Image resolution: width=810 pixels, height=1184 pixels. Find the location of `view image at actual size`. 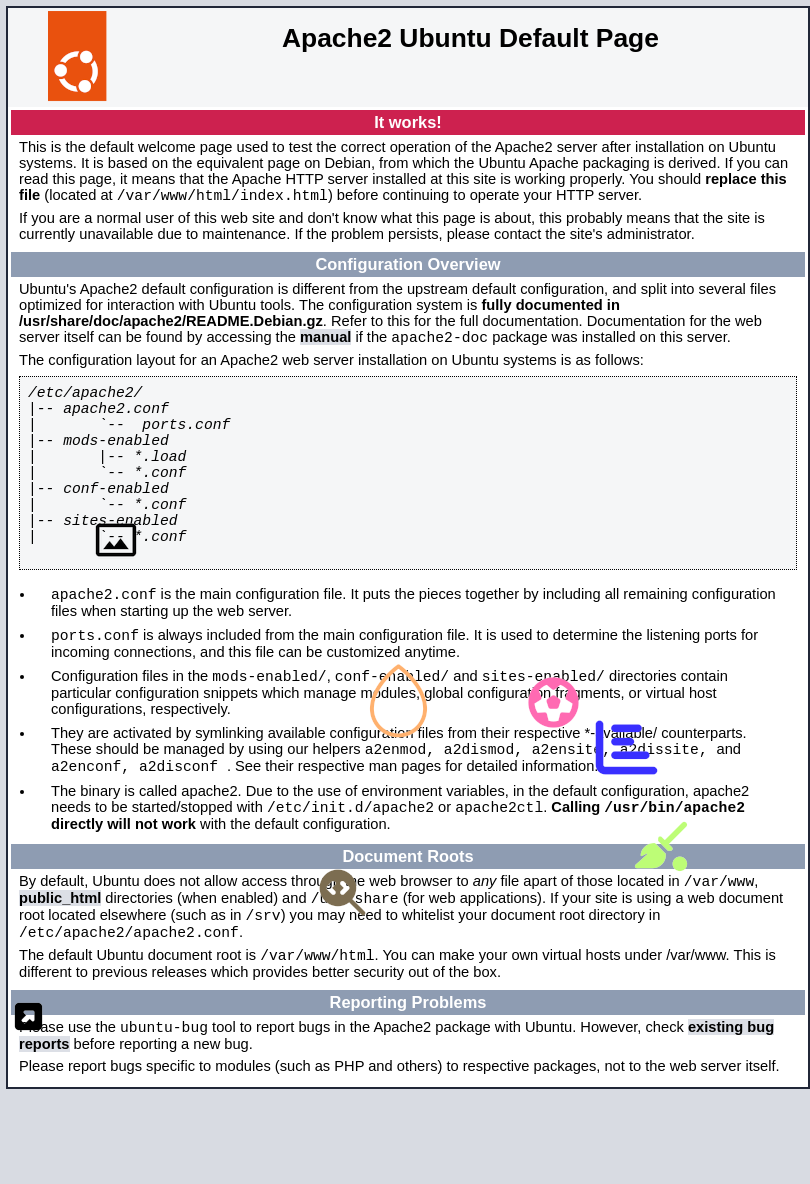

view image at actual size is located at coordinates (116, 540).